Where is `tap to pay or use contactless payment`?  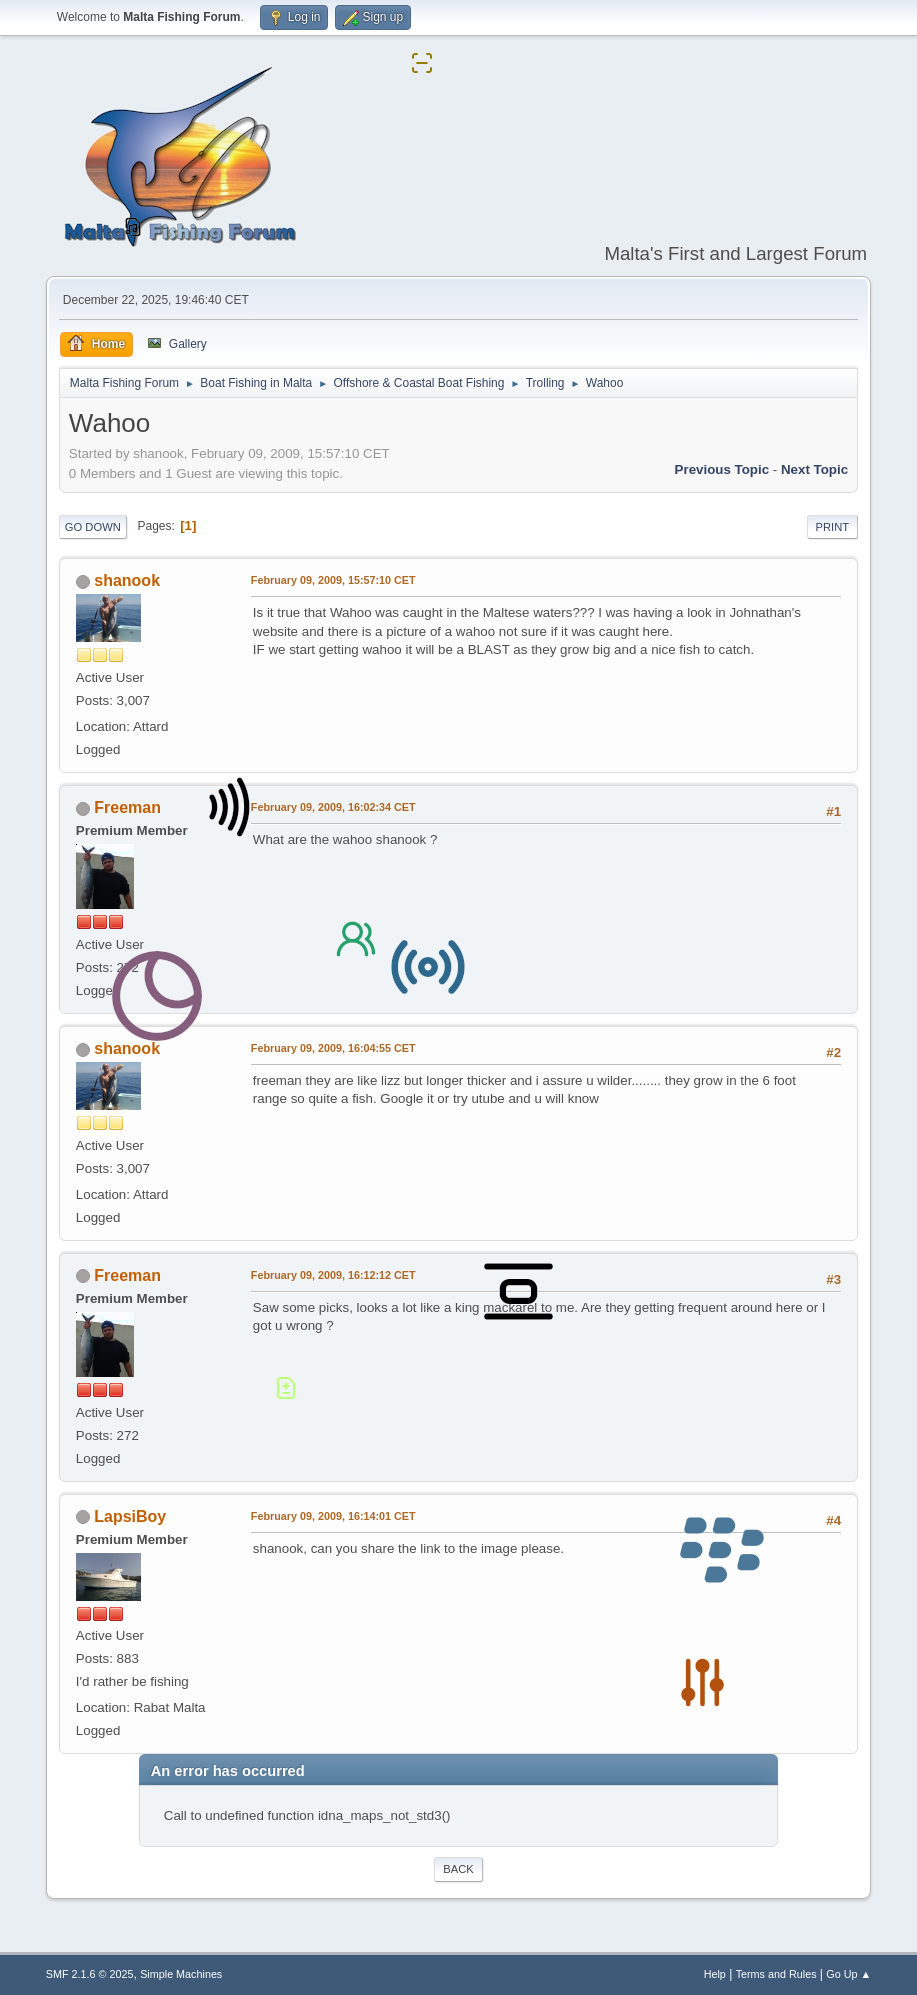 tap to pay or use contactless payment is located at coordinates (228, 807).